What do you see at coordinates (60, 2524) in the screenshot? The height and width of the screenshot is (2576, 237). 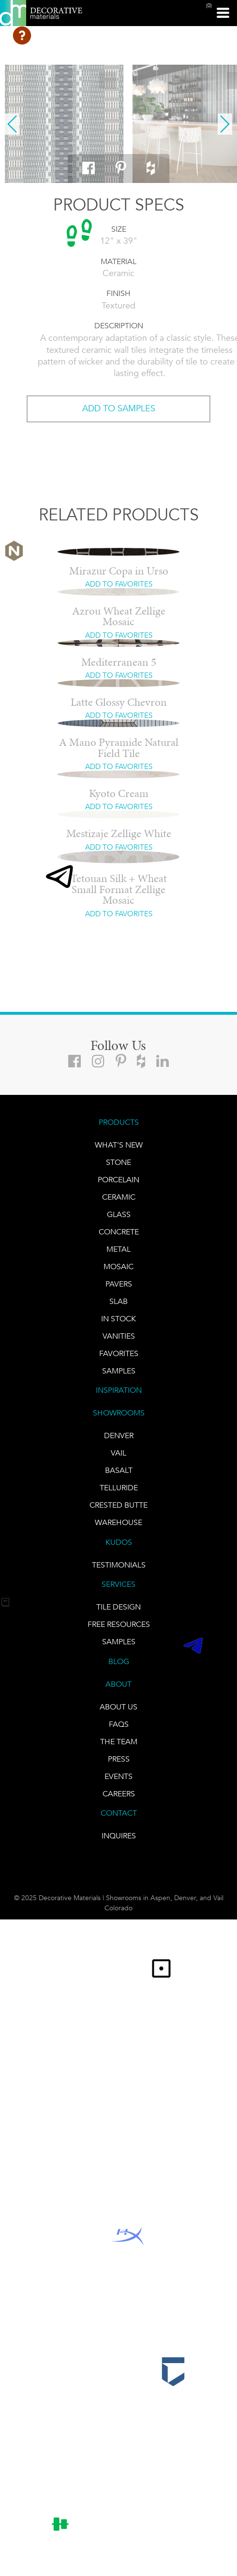 I see `align items to vertical center` at bounding box center [60, 2524].